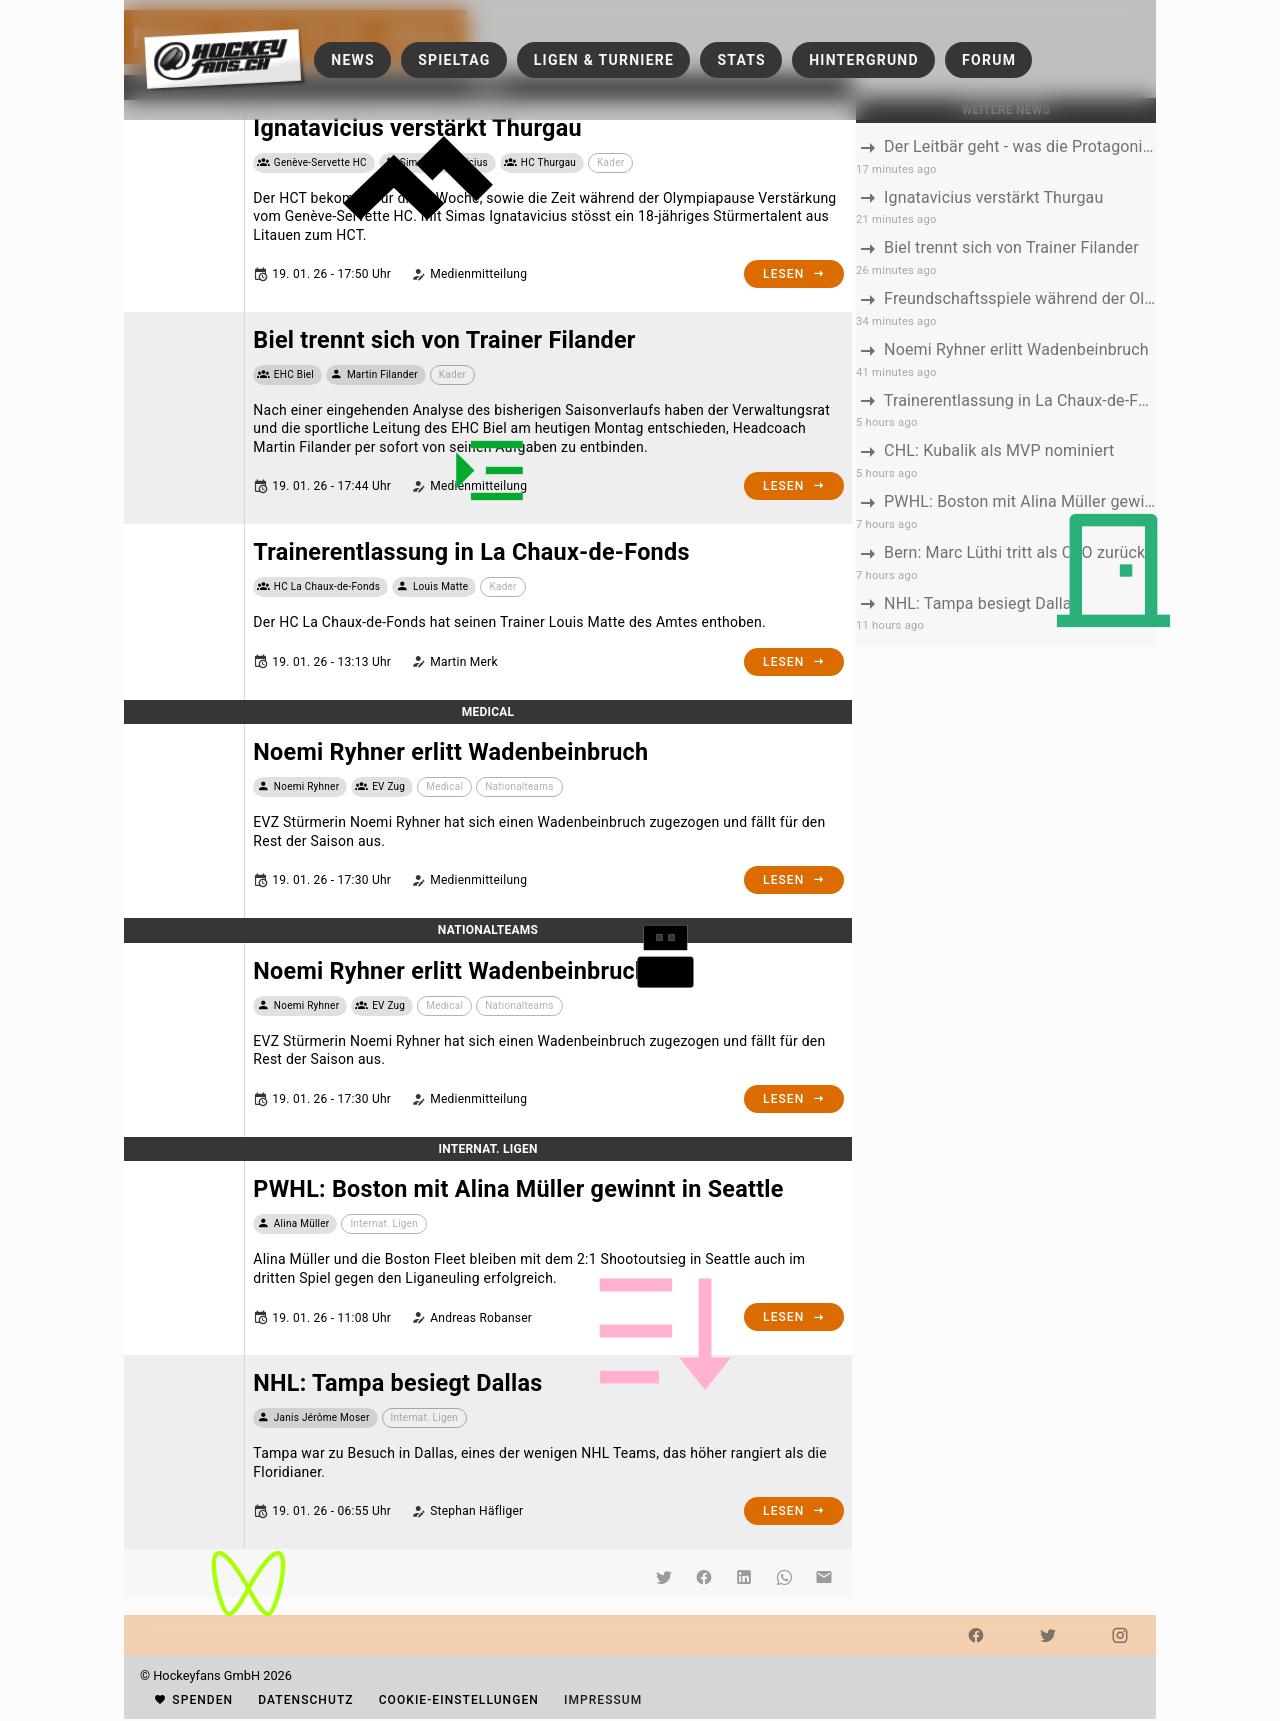 Image resolution: width=1280 pixels, height=1721 pixels. What do you see at coordinates (489, 470) in the screenshot?
I see `collapse the sidebar menu` at bounding box center [489, 470].